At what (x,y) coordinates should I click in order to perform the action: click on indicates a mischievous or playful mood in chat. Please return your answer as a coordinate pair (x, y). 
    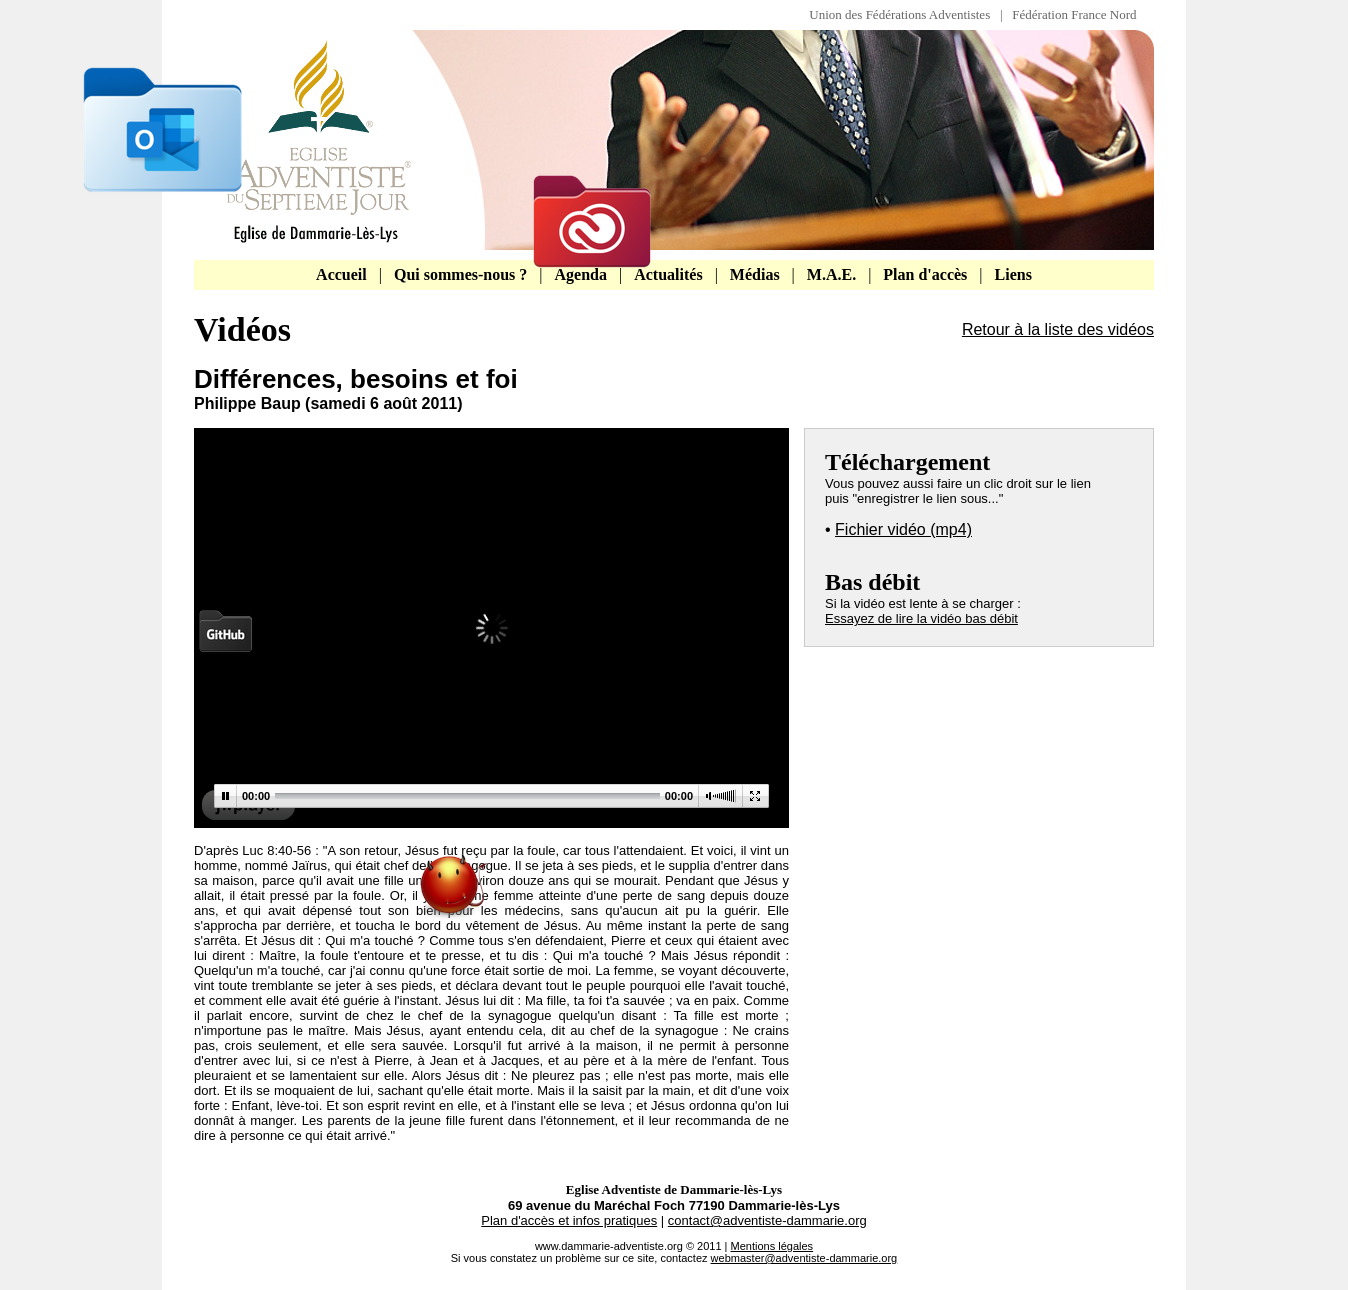
    Looking at the image, I should click on (454, 886).